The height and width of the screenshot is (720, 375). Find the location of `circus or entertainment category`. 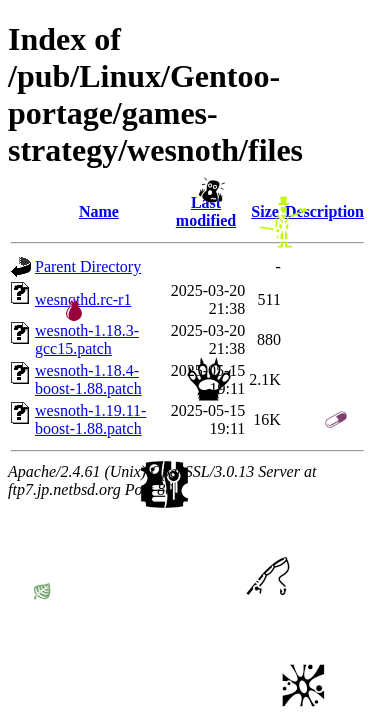

circus or entertainment category is located at coordinates (284, 222).